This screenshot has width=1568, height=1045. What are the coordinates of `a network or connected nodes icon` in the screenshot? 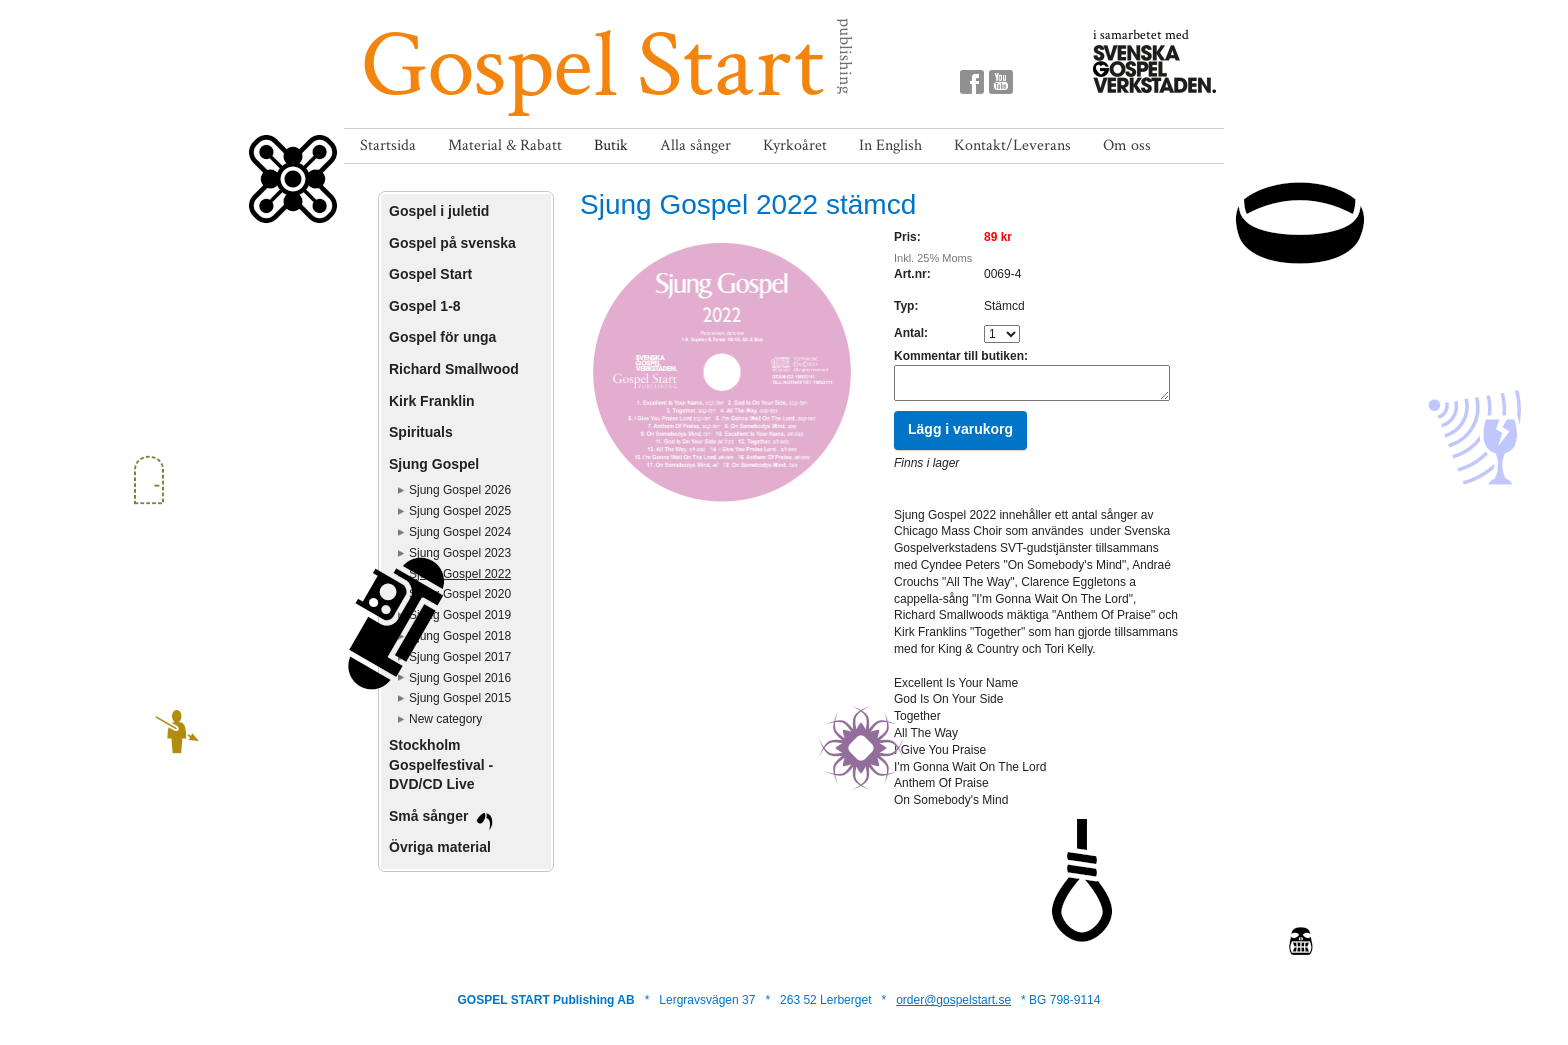 It's located at (293, 179).